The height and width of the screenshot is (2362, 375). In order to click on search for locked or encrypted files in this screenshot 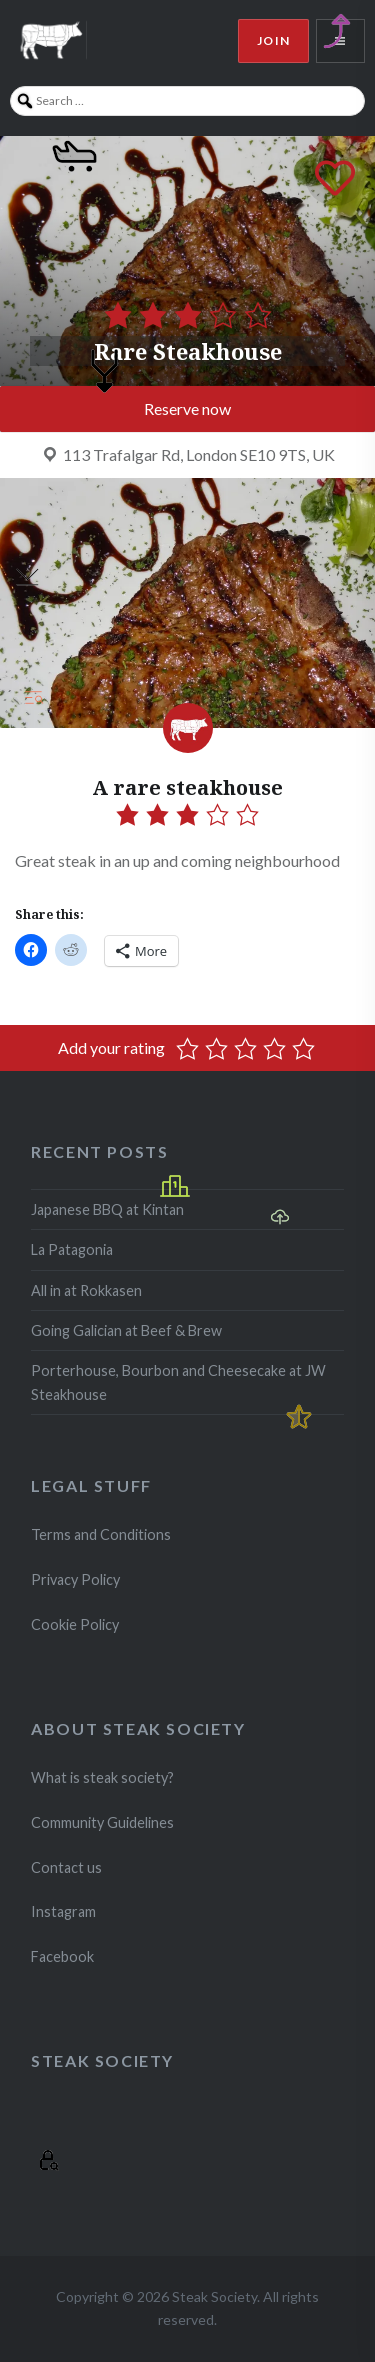, I will do `click(48, 2160)`.